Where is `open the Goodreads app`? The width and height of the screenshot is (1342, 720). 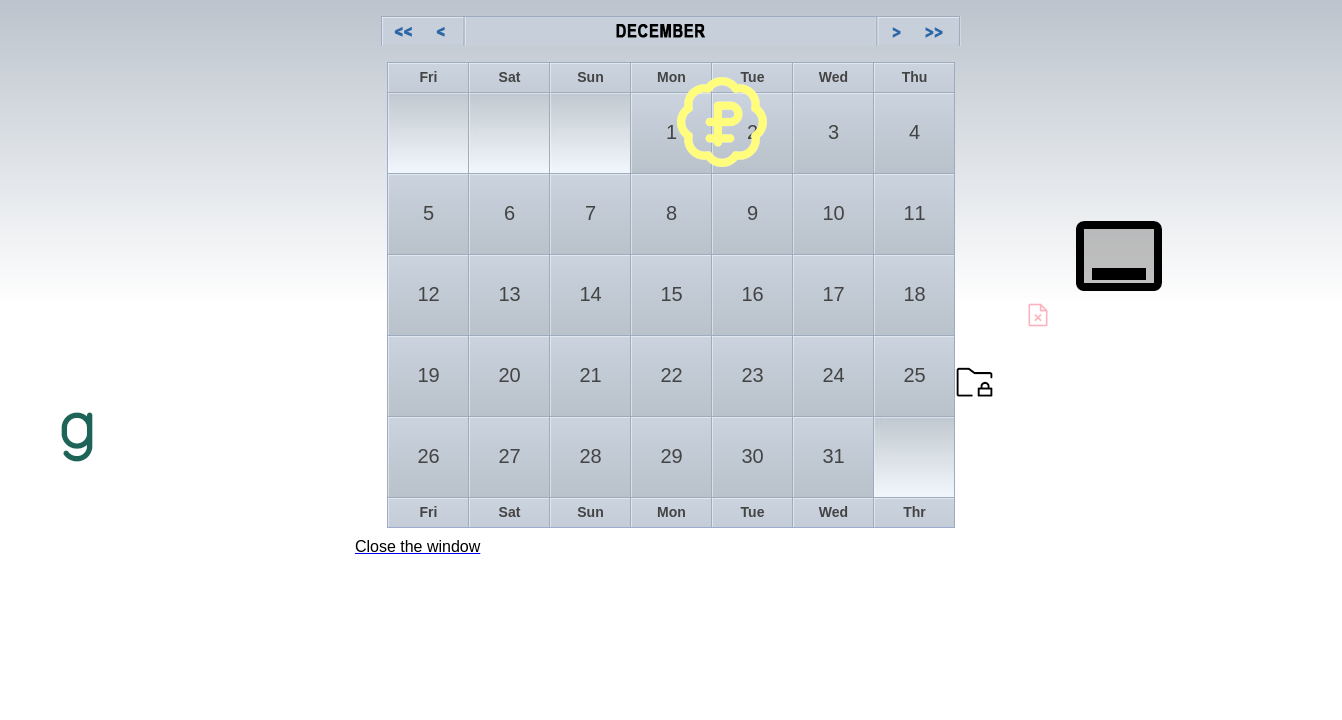 open the Goodreads app is located at coordinates (77, 437).